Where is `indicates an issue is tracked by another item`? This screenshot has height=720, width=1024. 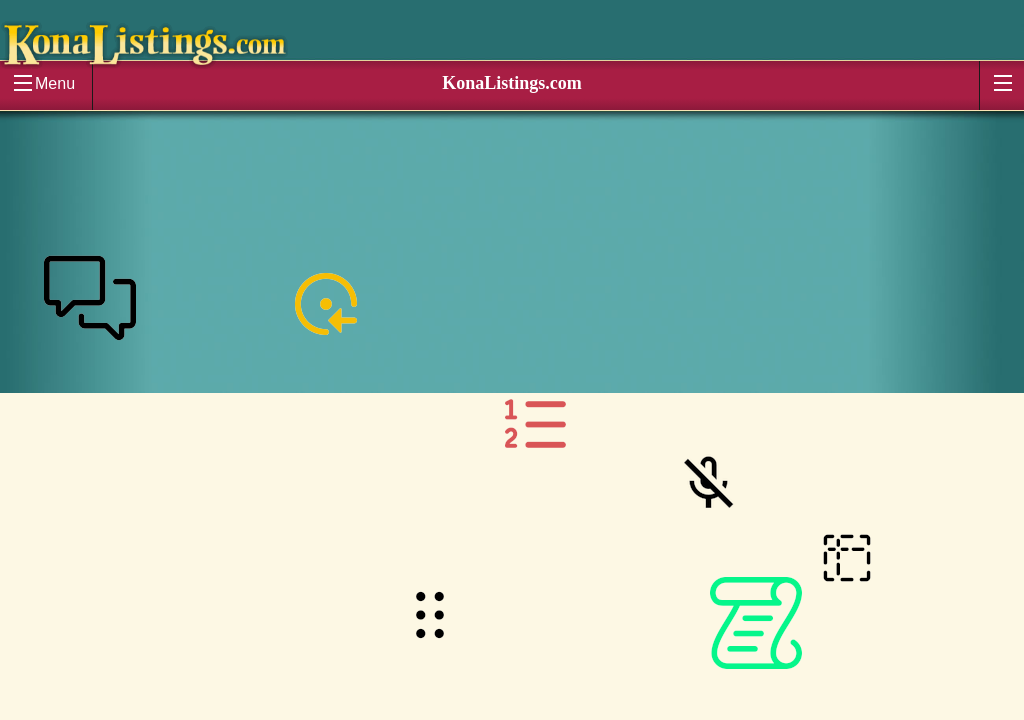
indicates an issue is tracked by another item is located at coordinates (326, 304).